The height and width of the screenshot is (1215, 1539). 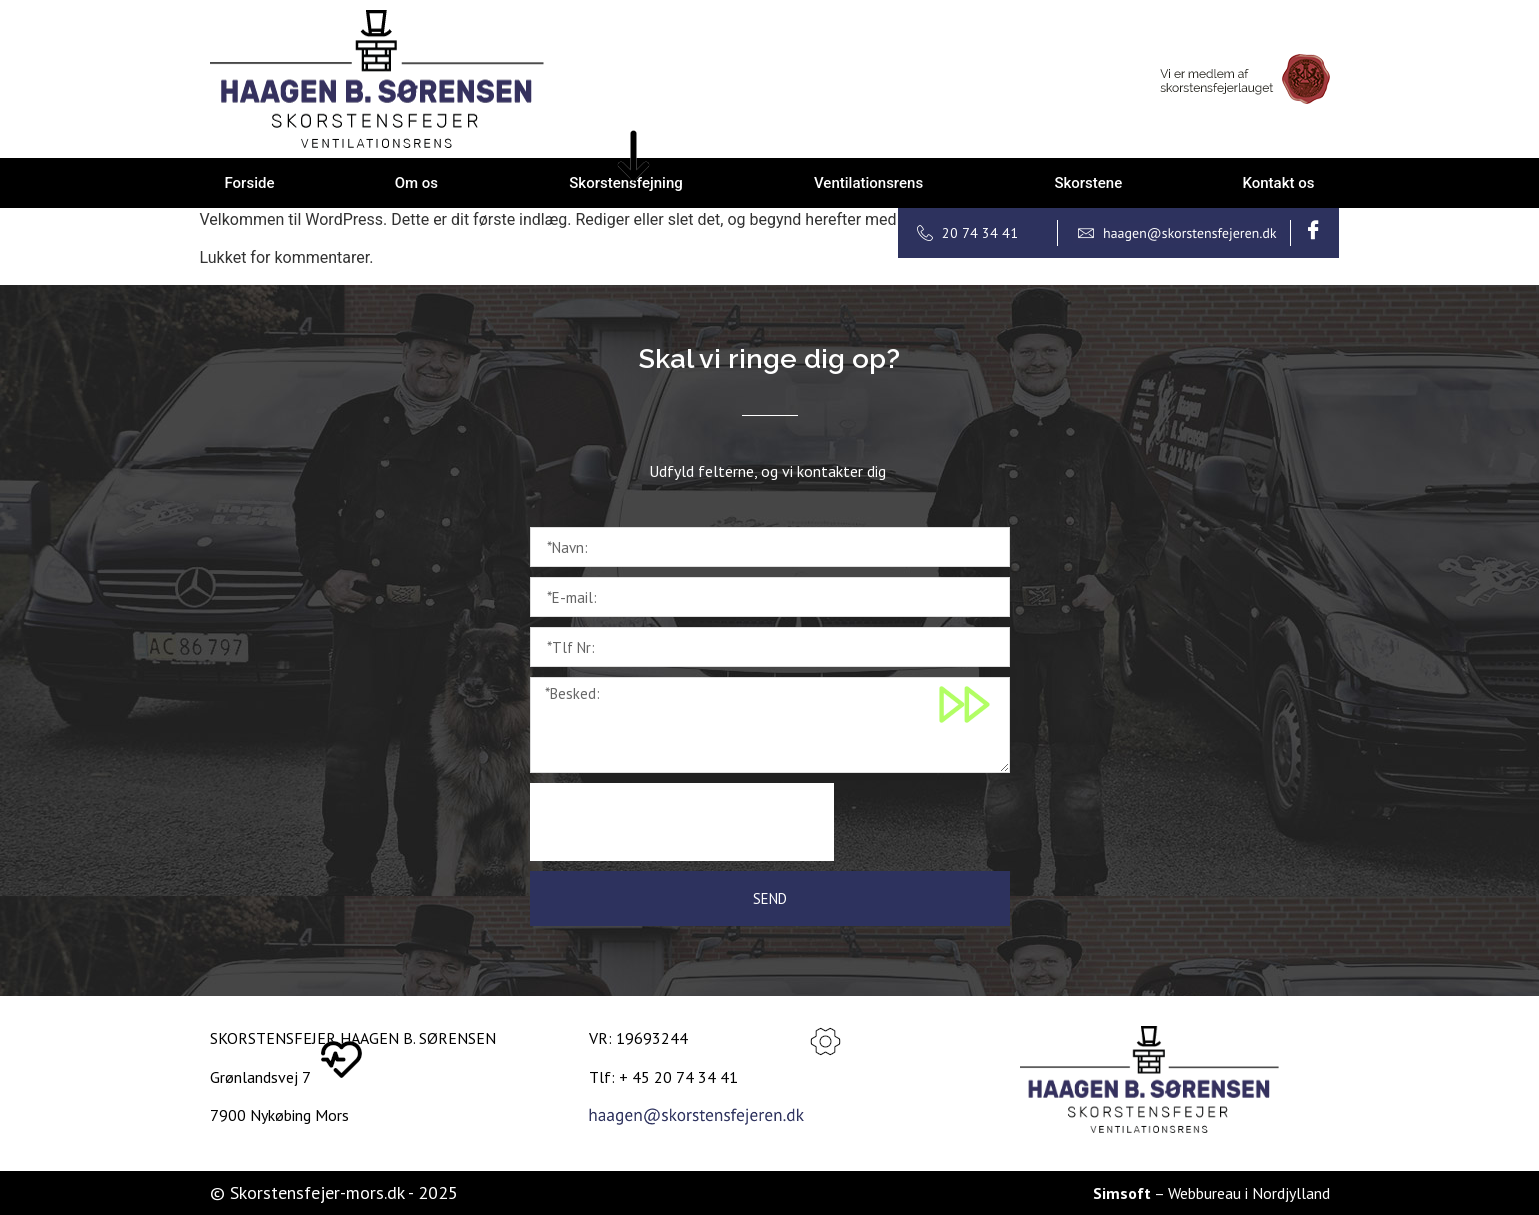 What do you see at coordinates (341, 1057) in the screenshot?
I see `view health or fitness metrics` at bounding box center [341, 1057].